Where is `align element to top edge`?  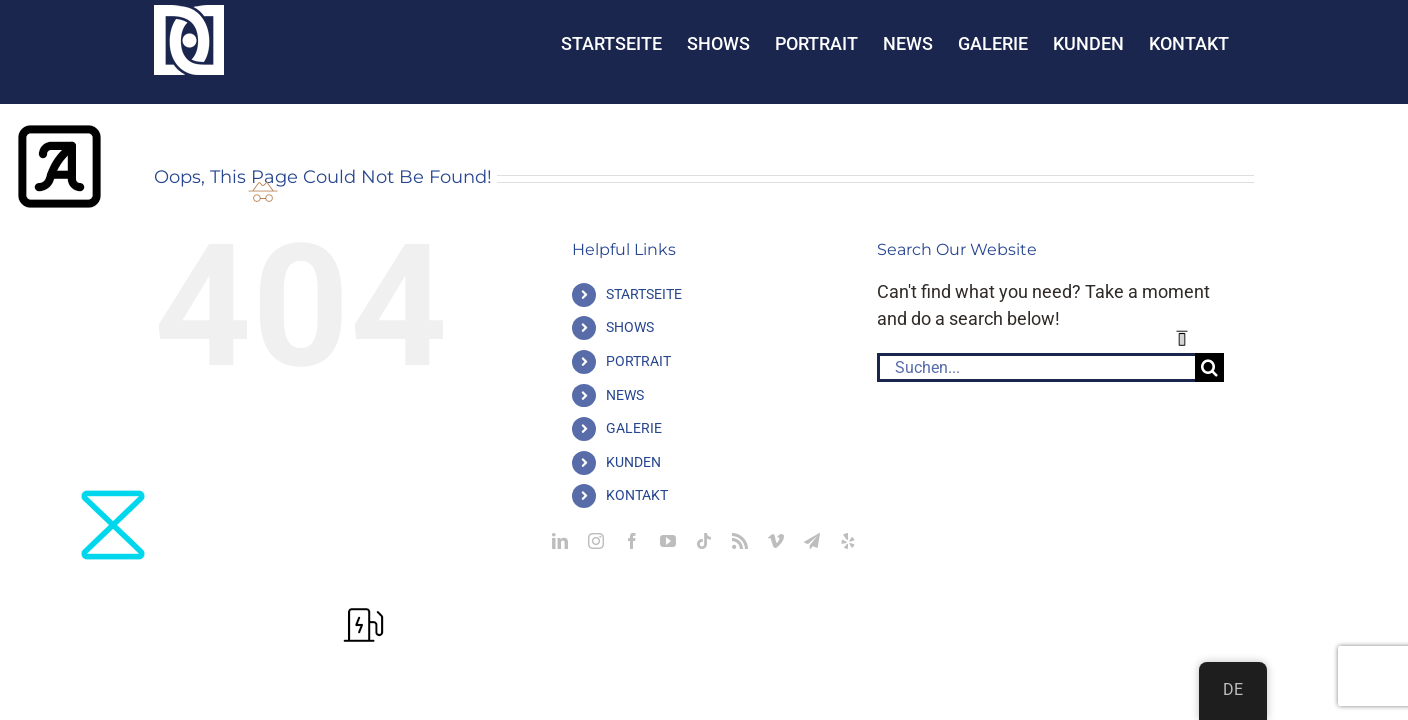
align element to top edge is located at coordinates (1182, 338).